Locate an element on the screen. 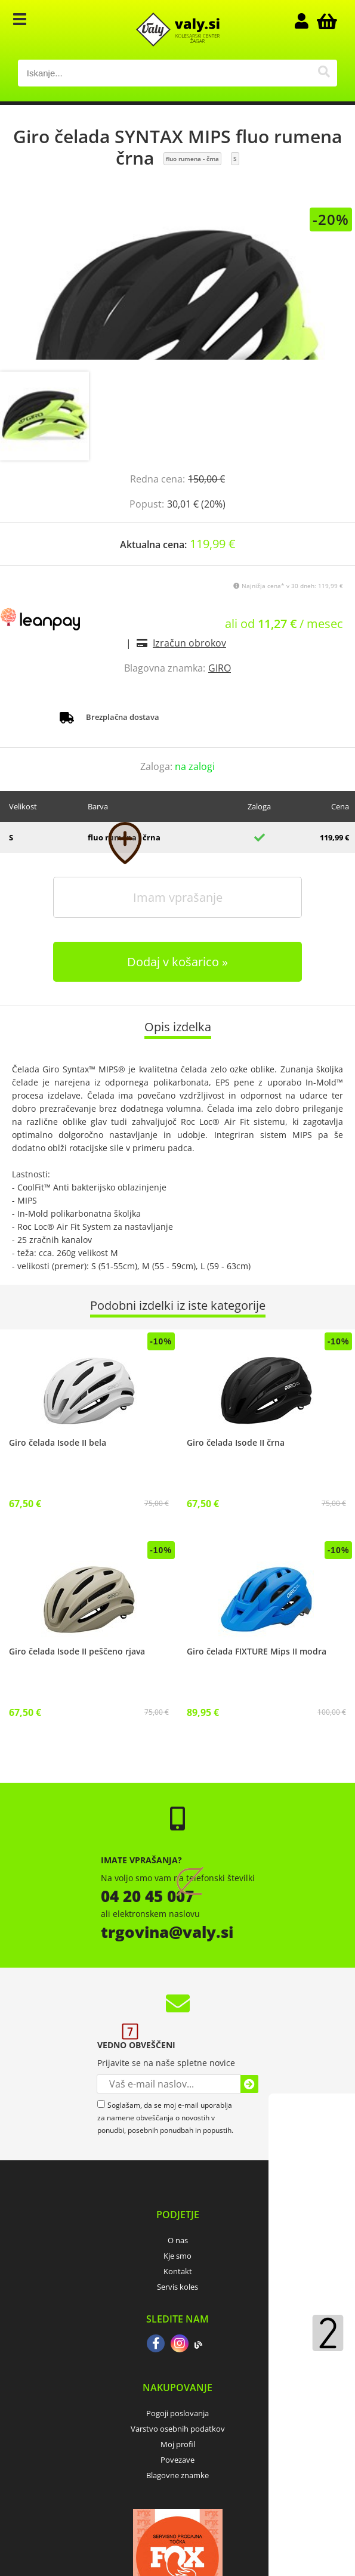 This screenshot has width=355, height=2576. indicates step two in a multi-step process is located at coordinates (328, 2333).